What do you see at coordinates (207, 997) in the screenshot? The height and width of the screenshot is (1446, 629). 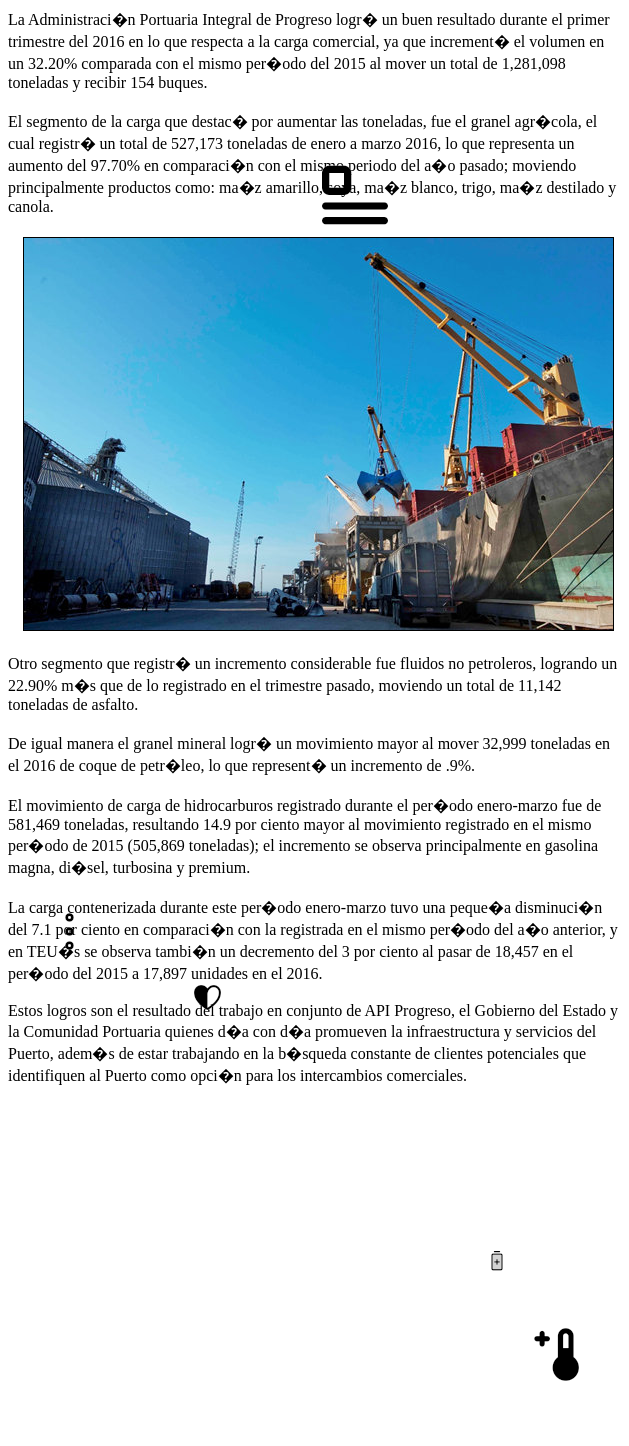 I see `indicates partial like or favorite status` at bounding box center [207, 997].